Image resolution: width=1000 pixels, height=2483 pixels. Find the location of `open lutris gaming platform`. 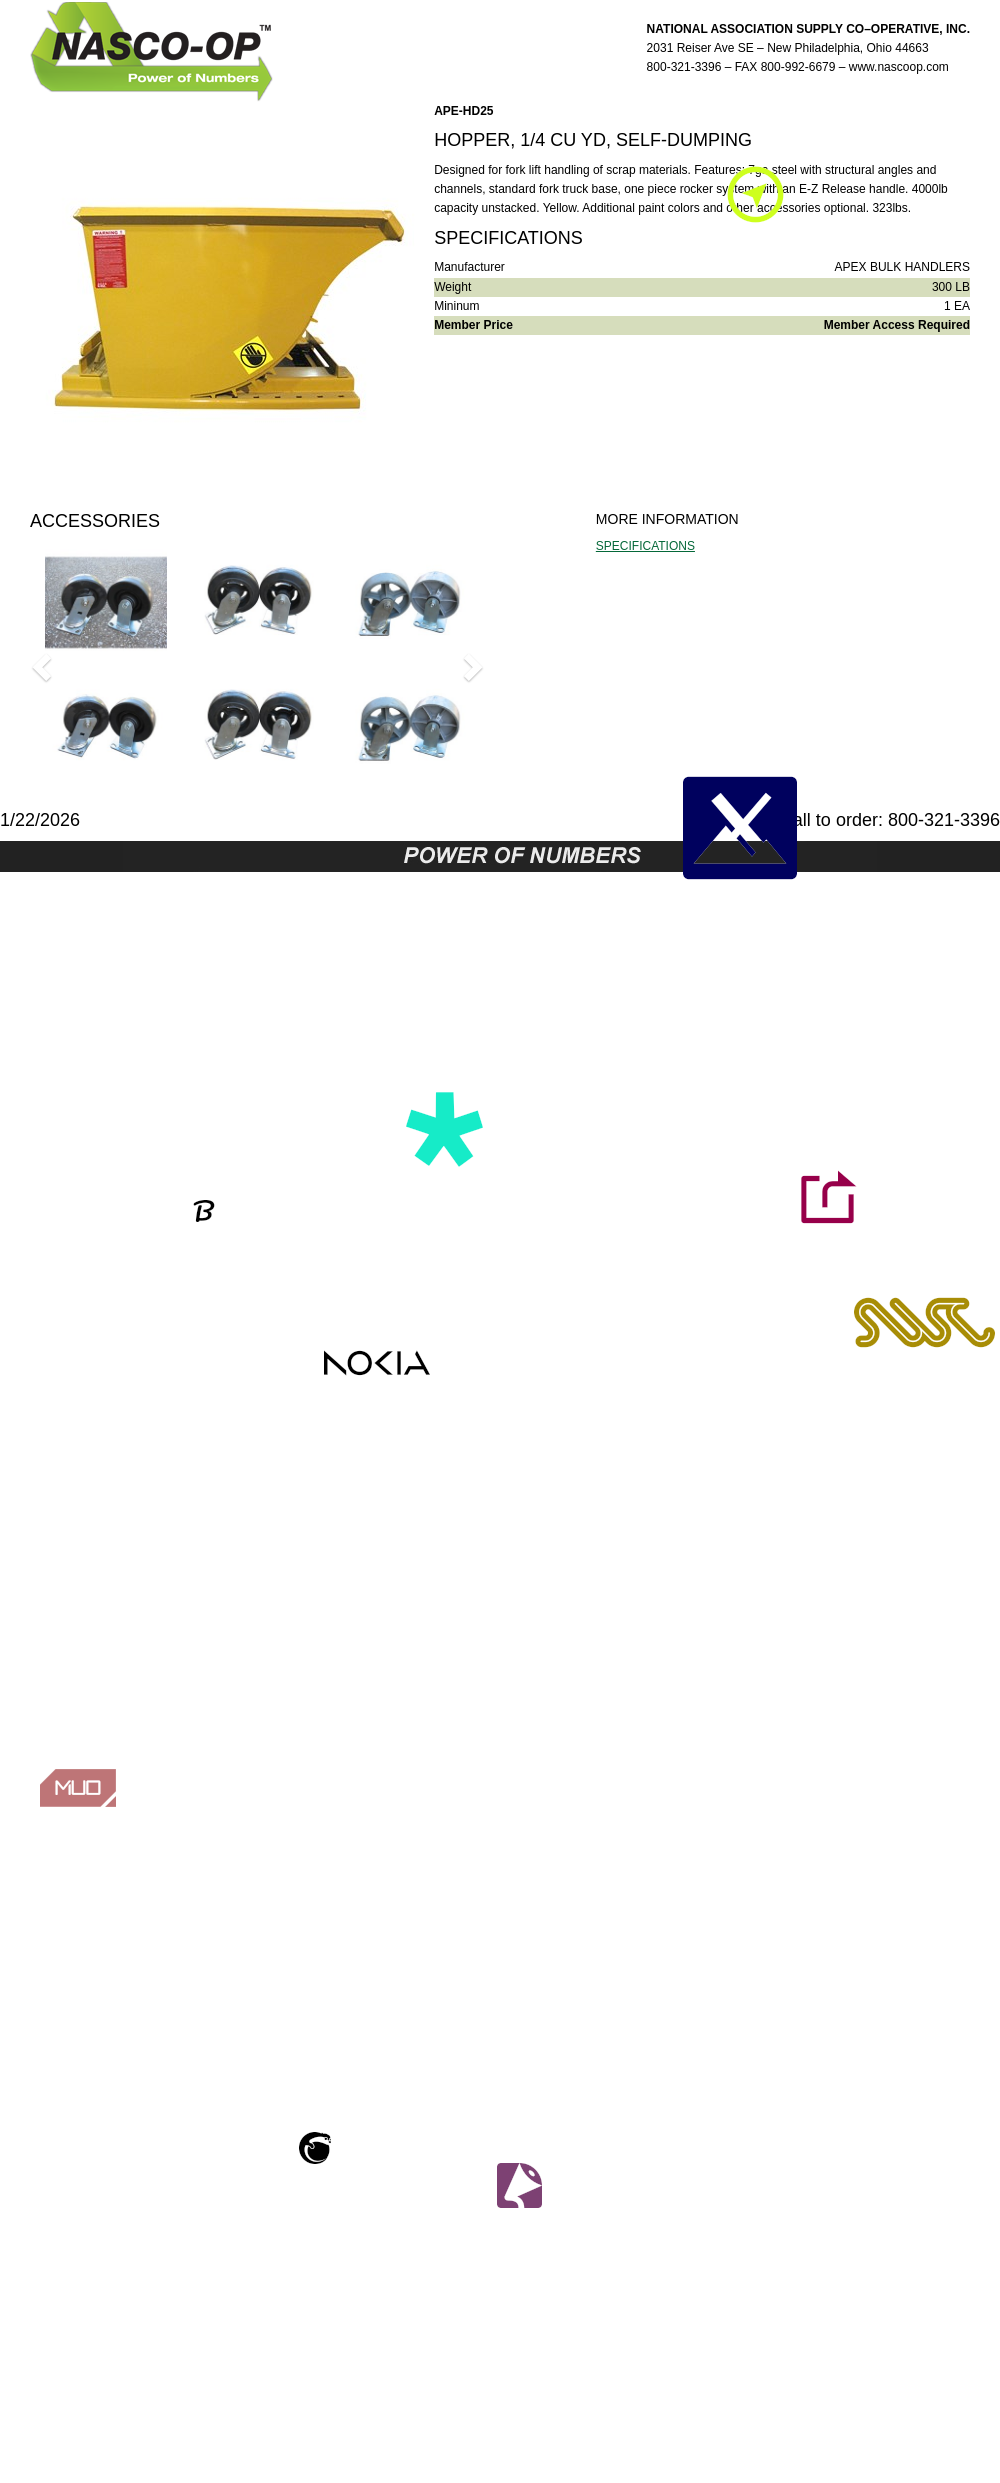

open lutris gaming platform is located at coordinates (315, 2148).